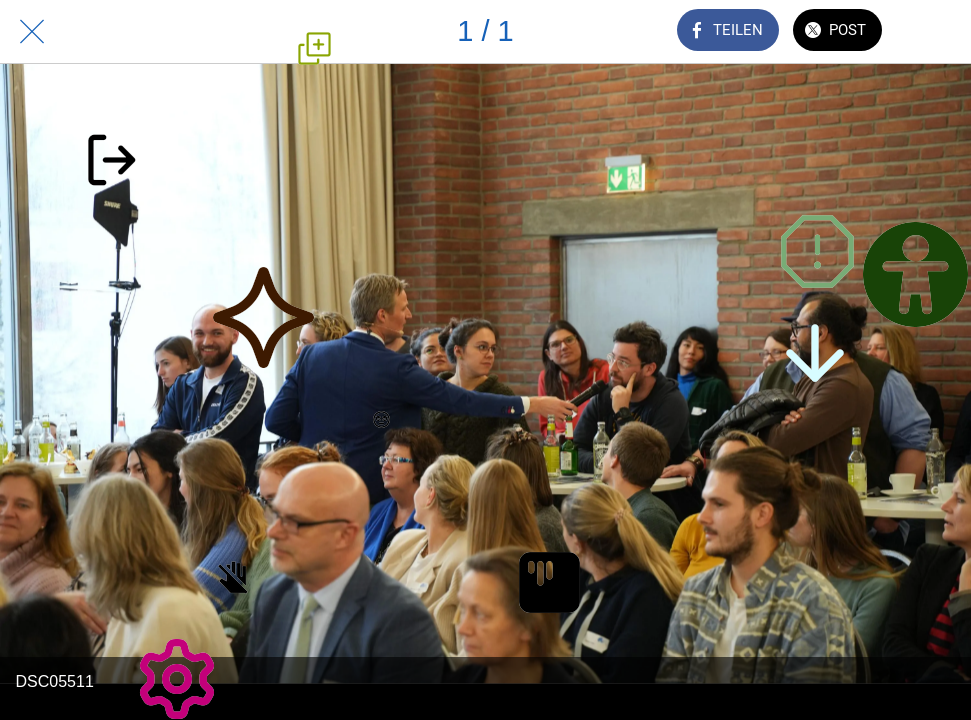 The height and width of the screenshot is (720, 971). What do you see at coordinates (110, 160) in the screenshot?
I see `sign out of your account` at bounding box center [110, 160].